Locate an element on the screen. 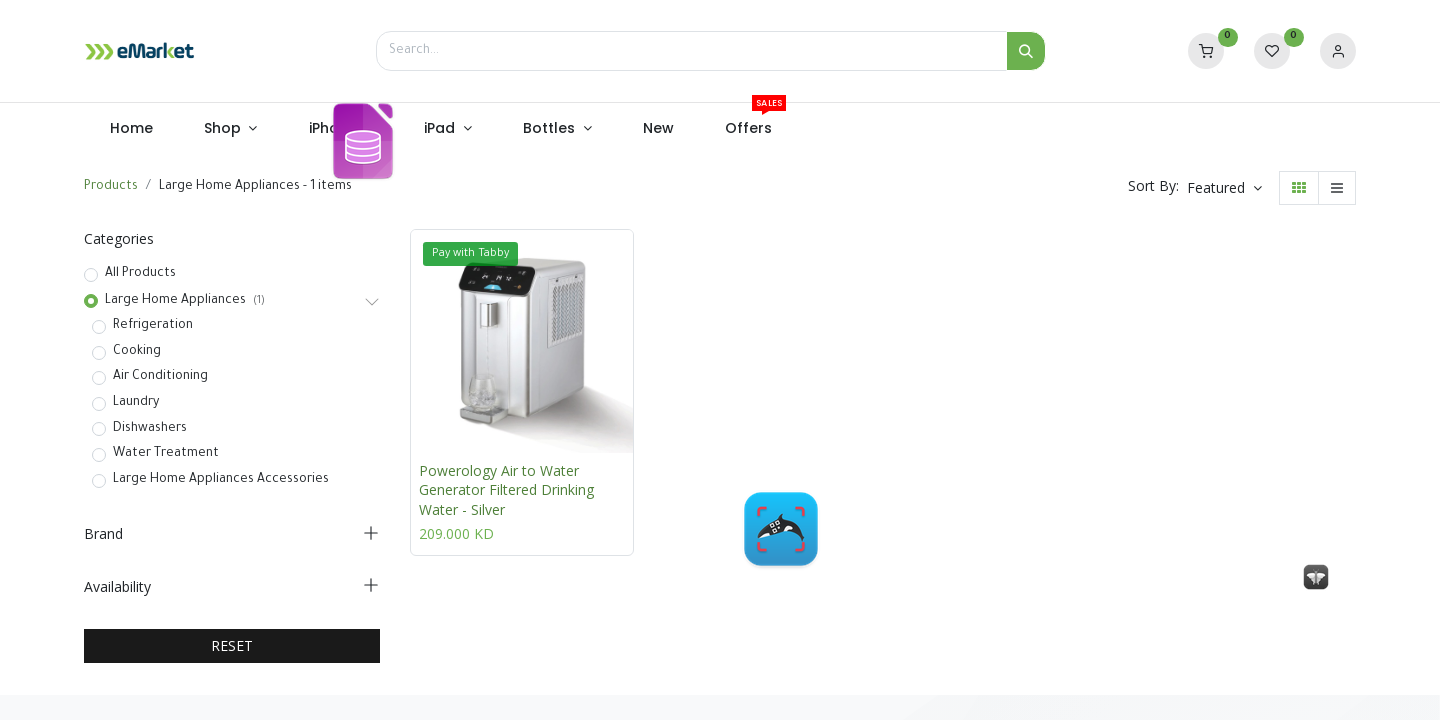 This screenshot has width=1440, height=720. open qrca qr code scanner app is located at coordinates (781, 529).